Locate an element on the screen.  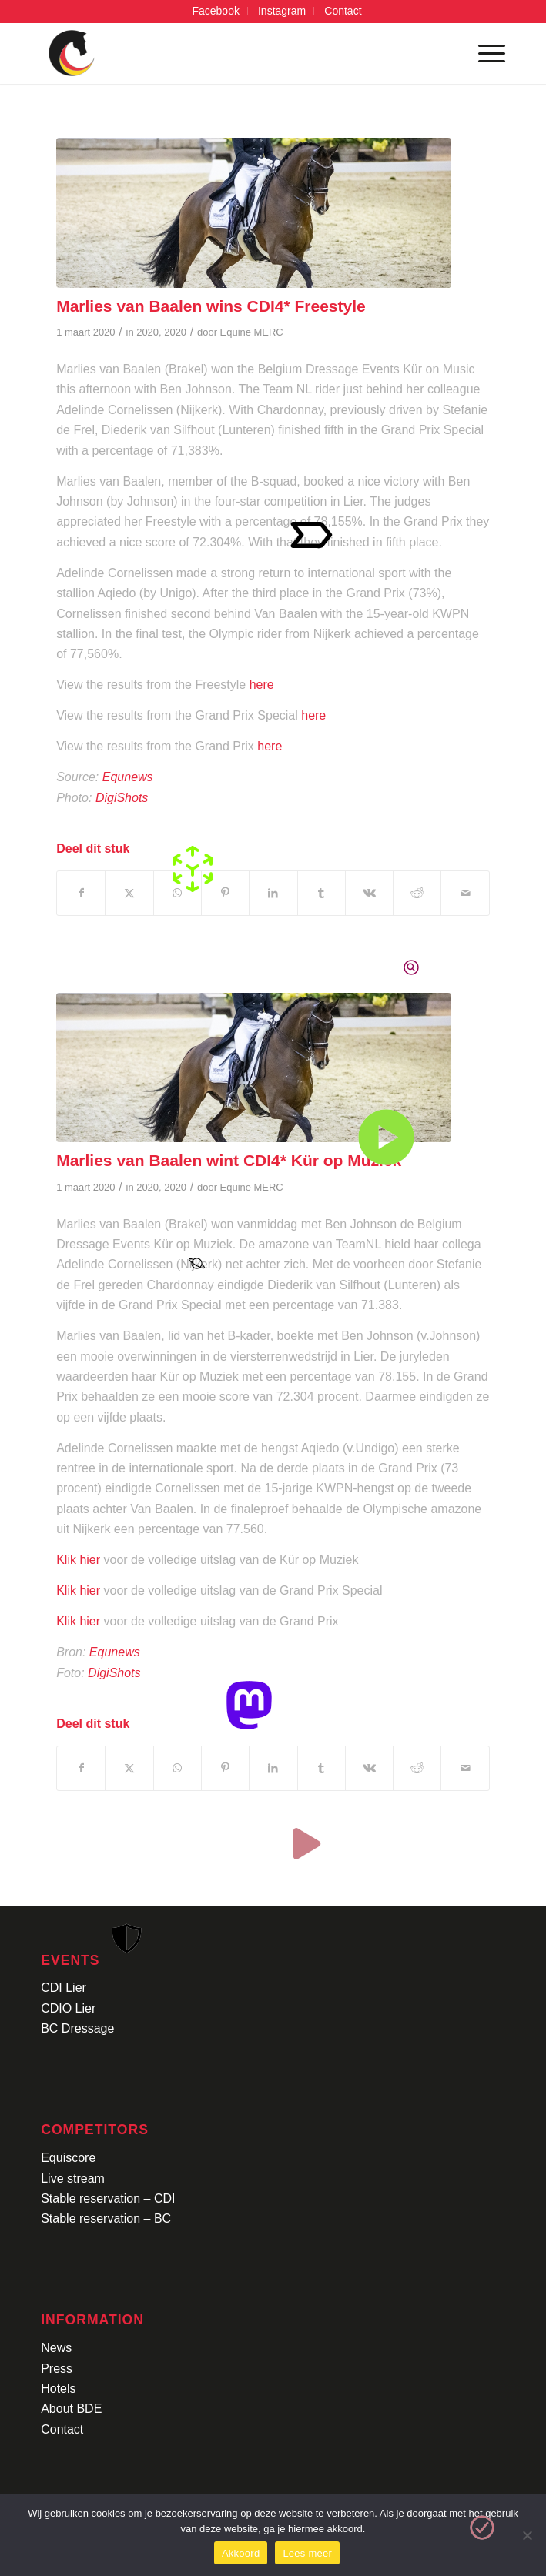
play media or video content is located at coordinates (306, 1843).